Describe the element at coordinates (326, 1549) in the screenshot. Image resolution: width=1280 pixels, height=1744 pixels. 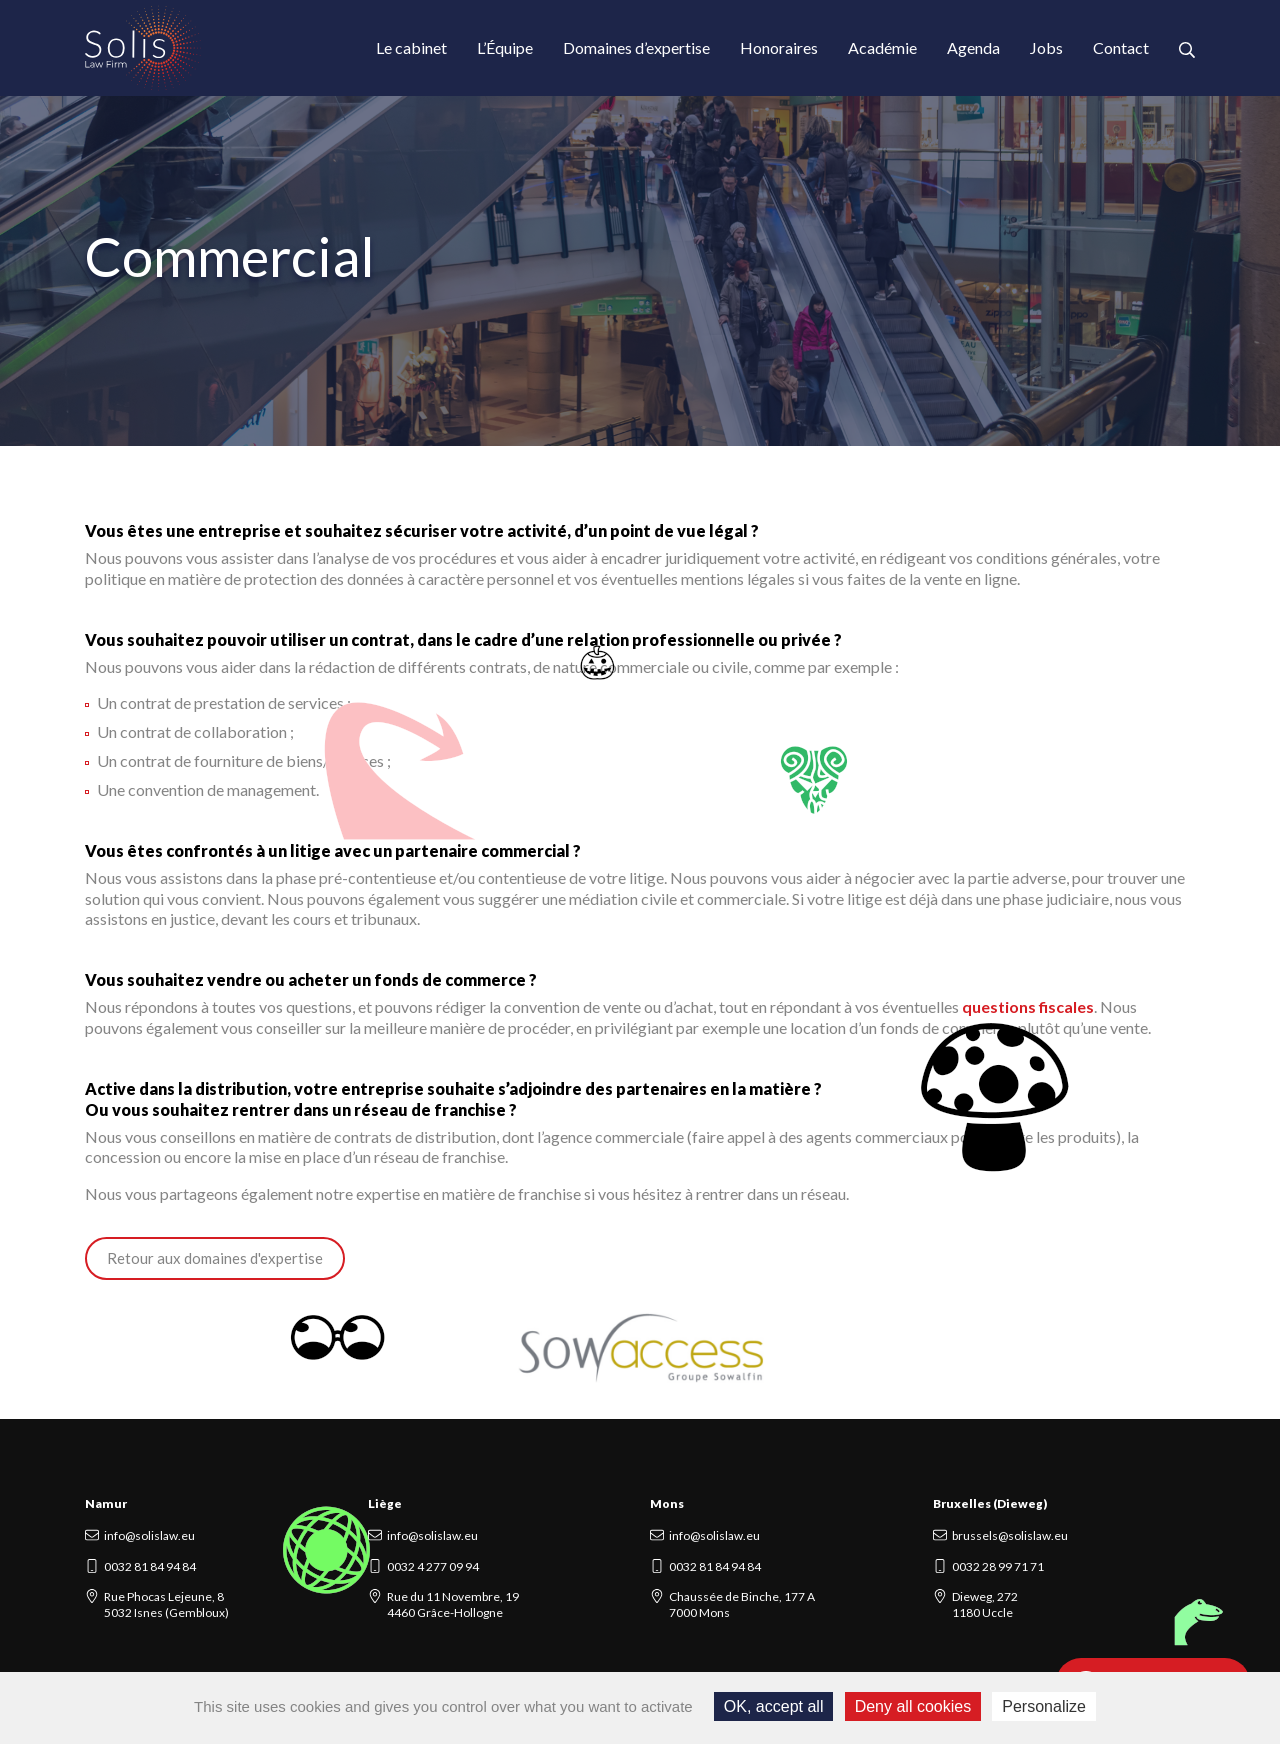
I see `indicates a locked or restricted game item` at that location.